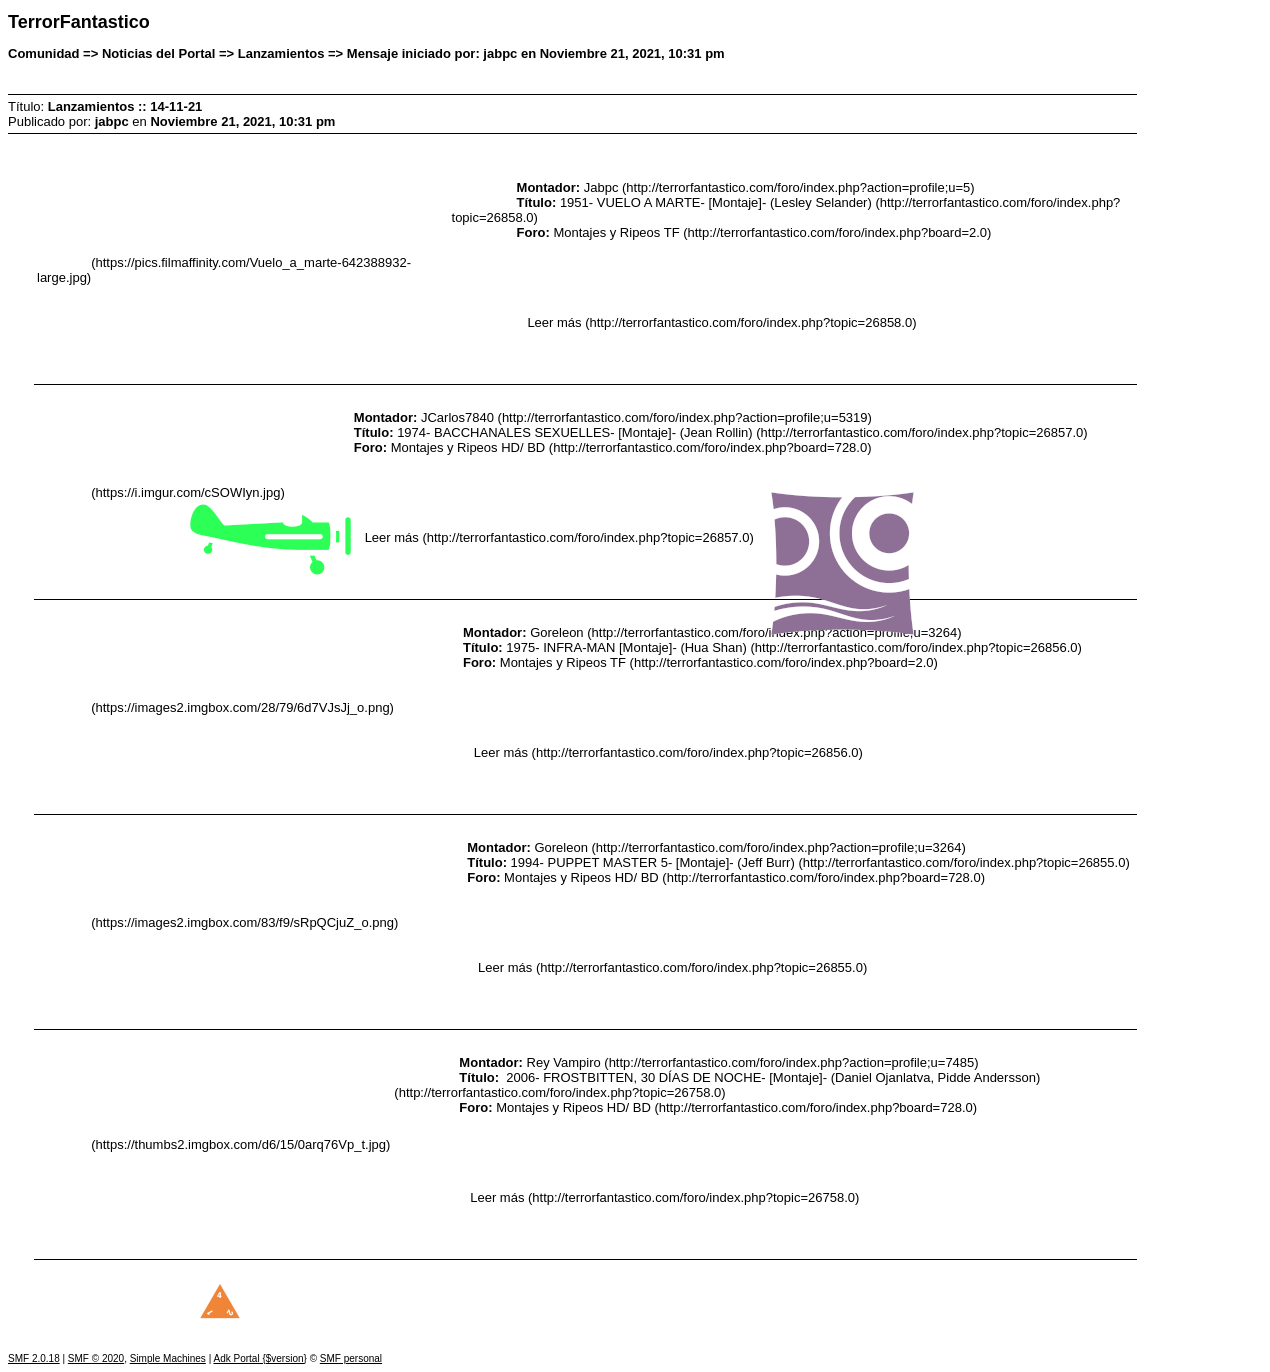 The width and height of the screenshot is (1270, 1372). I want to click on decorative game UI element or background pattern, so click(842, 563).